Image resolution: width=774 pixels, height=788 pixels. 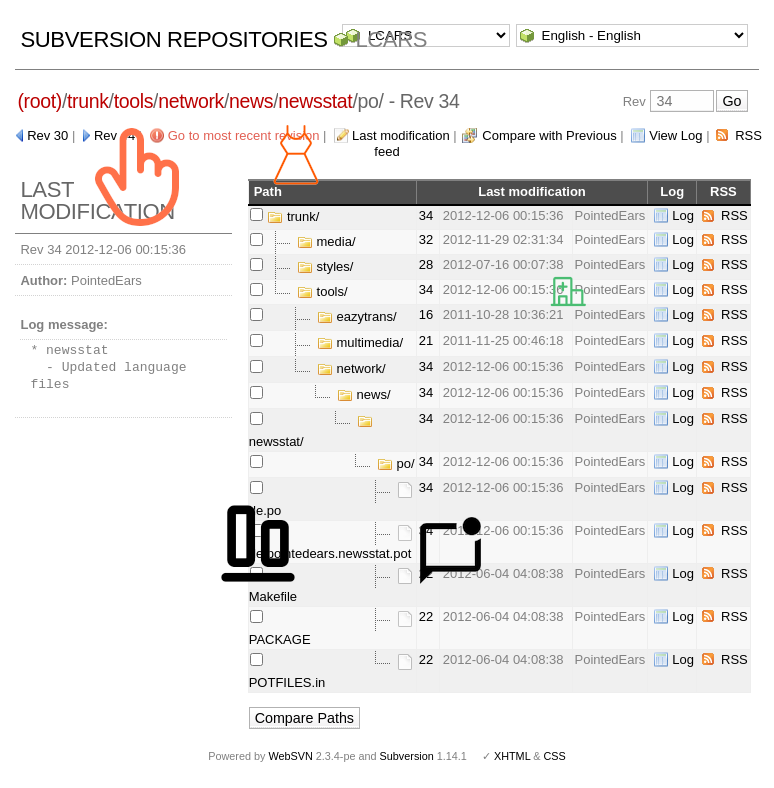 I want to click on find nearby hospitals or medical facilities, so click(x=566, y=291).